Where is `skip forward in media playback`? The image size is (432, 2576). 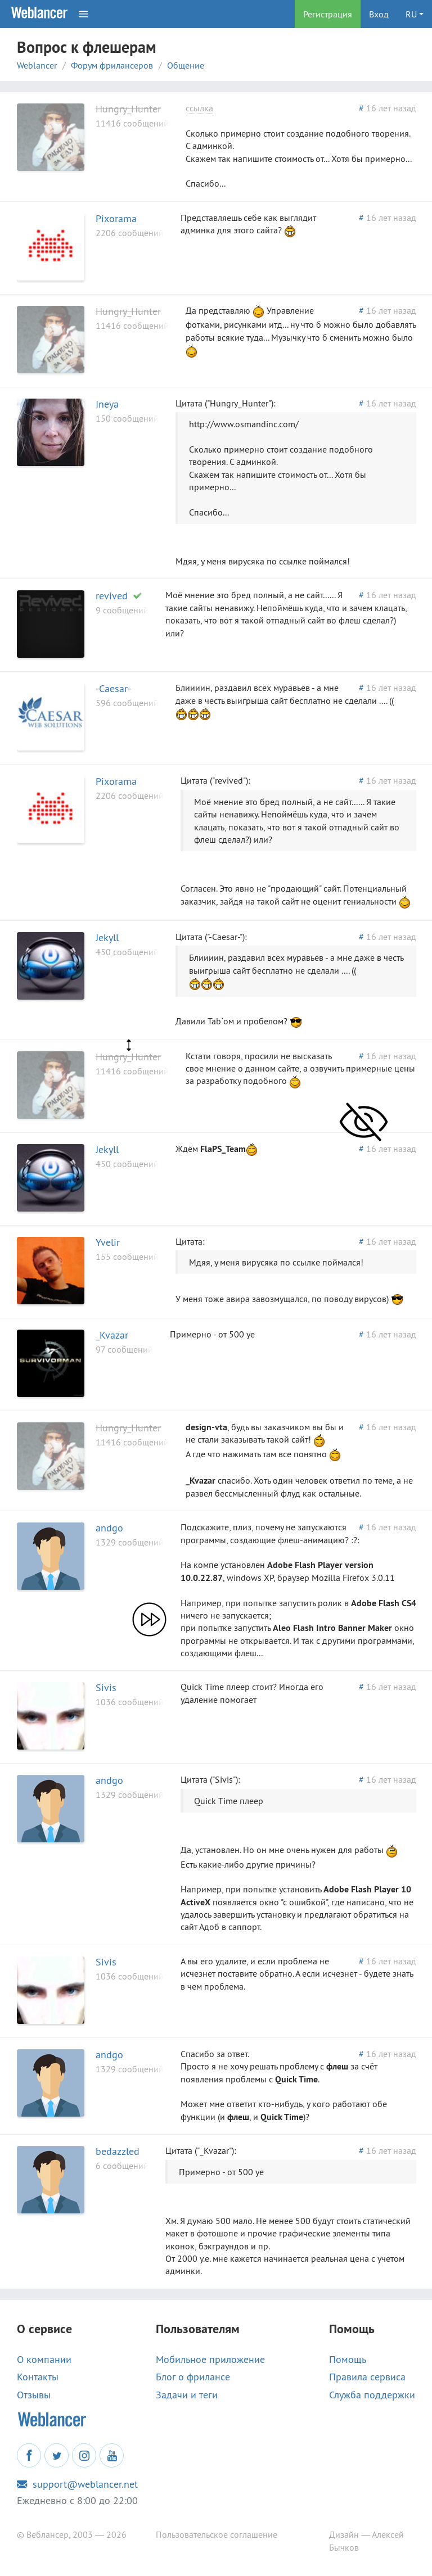 skip forward in media playback is located at coordinates (149, 1619).